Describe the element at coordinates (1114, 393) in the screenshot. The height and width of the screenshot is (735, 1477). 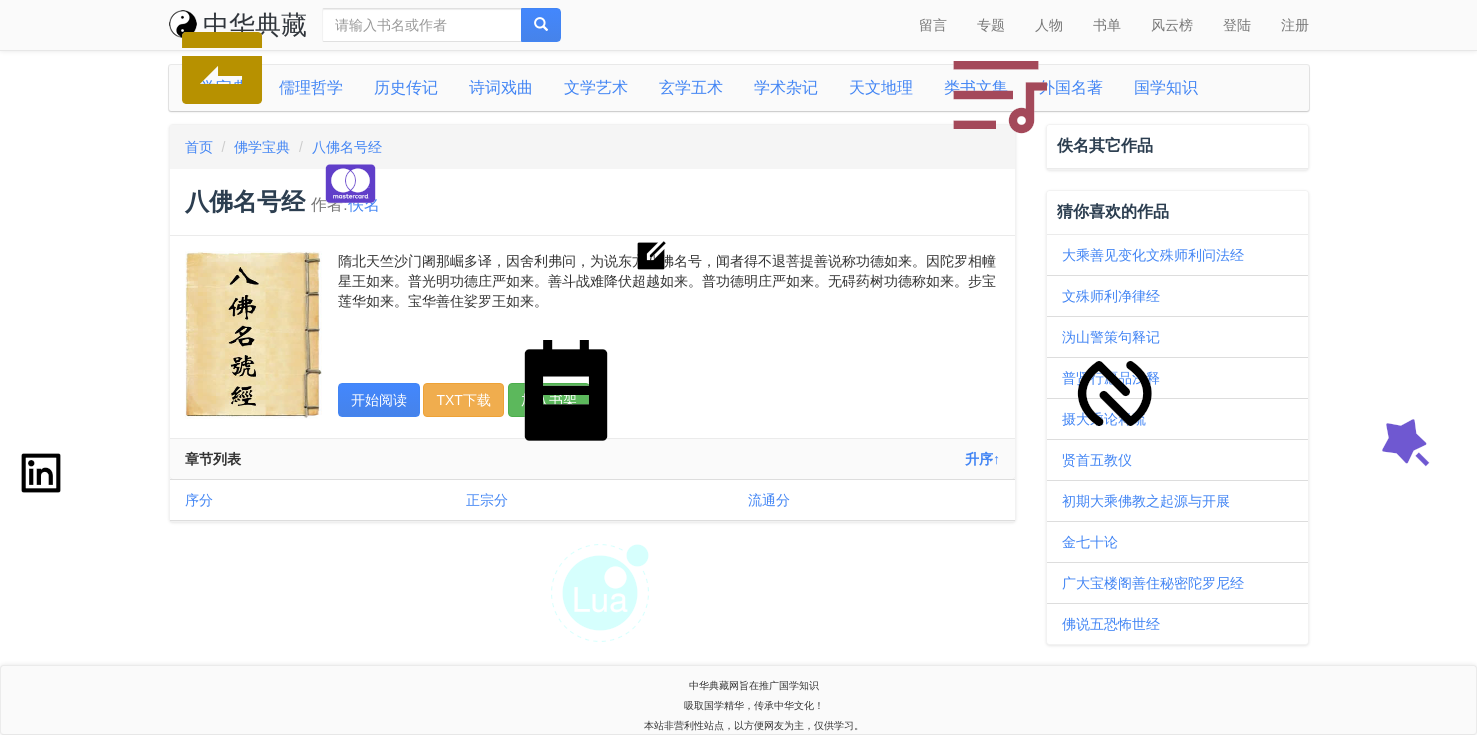
I see `tap to enable NFC connectivity` at that location.